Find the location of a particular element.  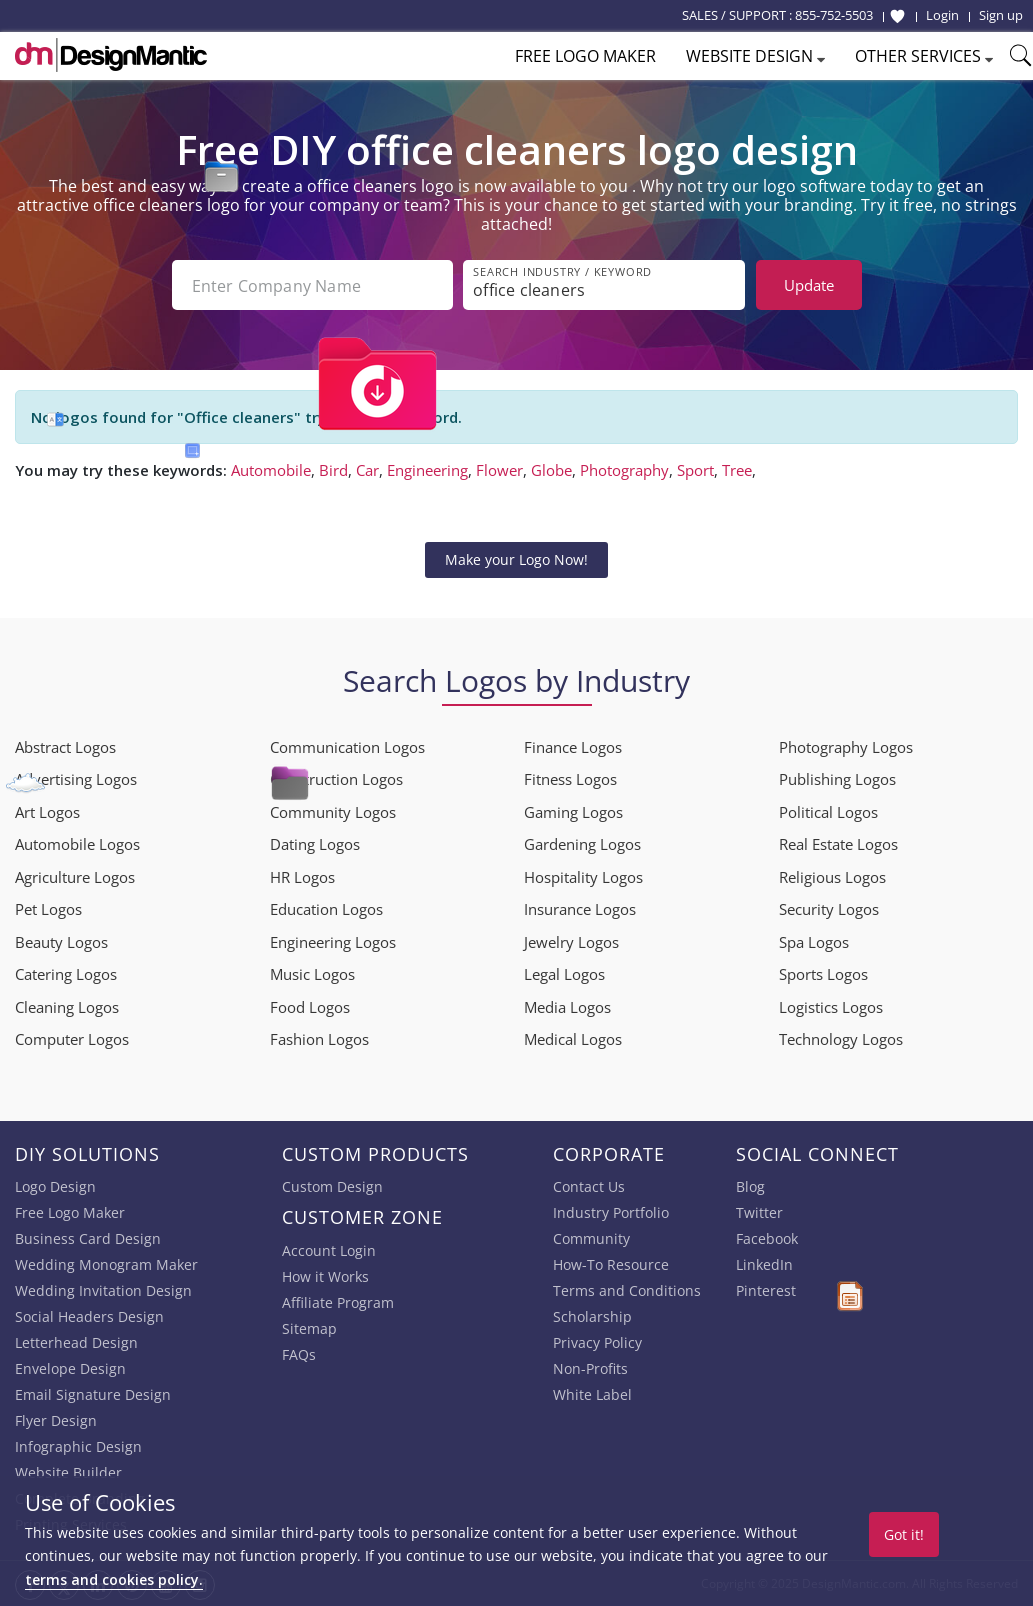

open folder containing files is located at coordinates (290, 783).